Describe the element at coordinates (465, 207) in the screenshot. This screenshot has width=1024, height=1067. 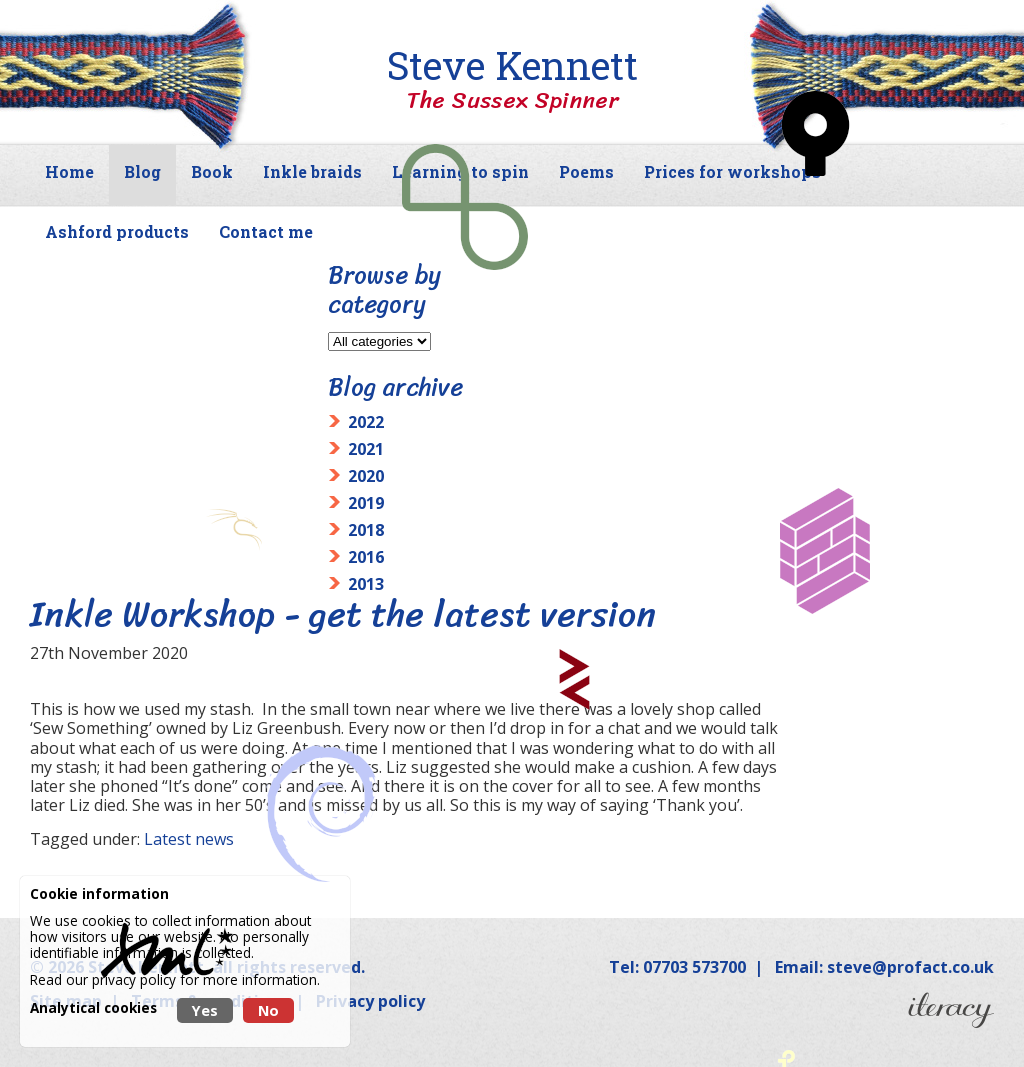
I see `NextBillion.ai company logo` at that location.